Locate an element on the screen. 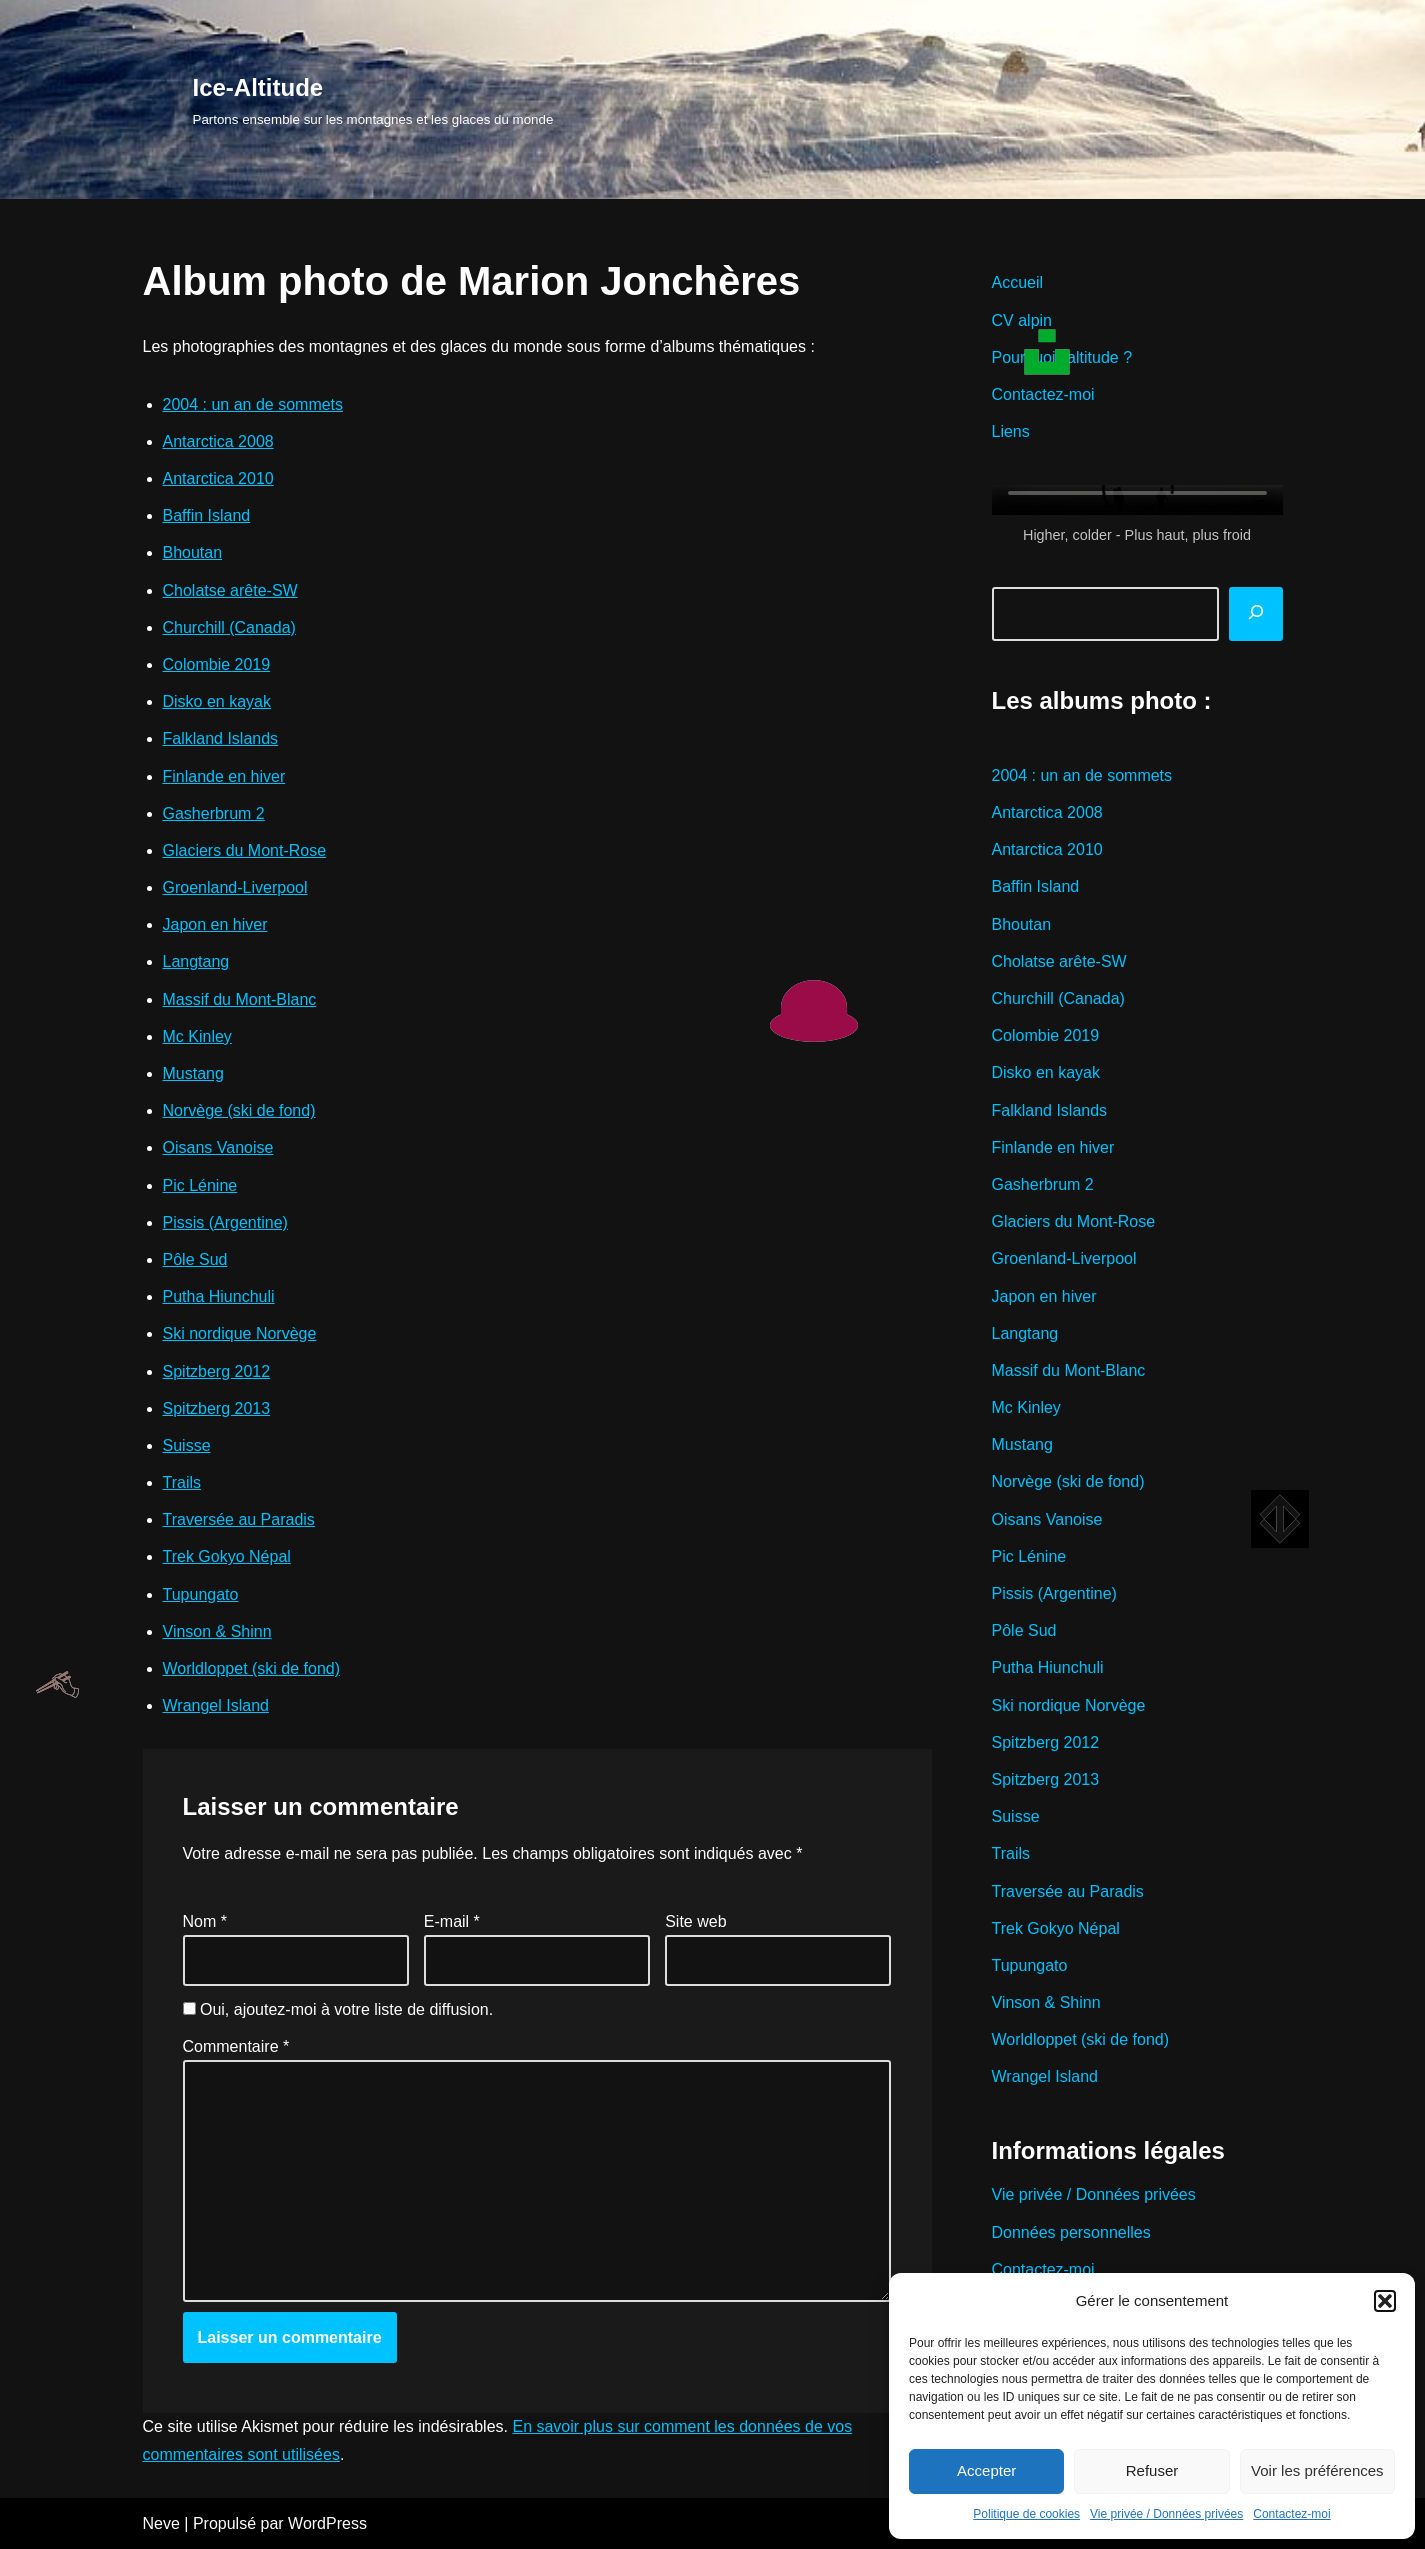 Image resolution: width=1425 pixels, height=2549 pixels. open Alfred app is located at coordinates (814, 1011).